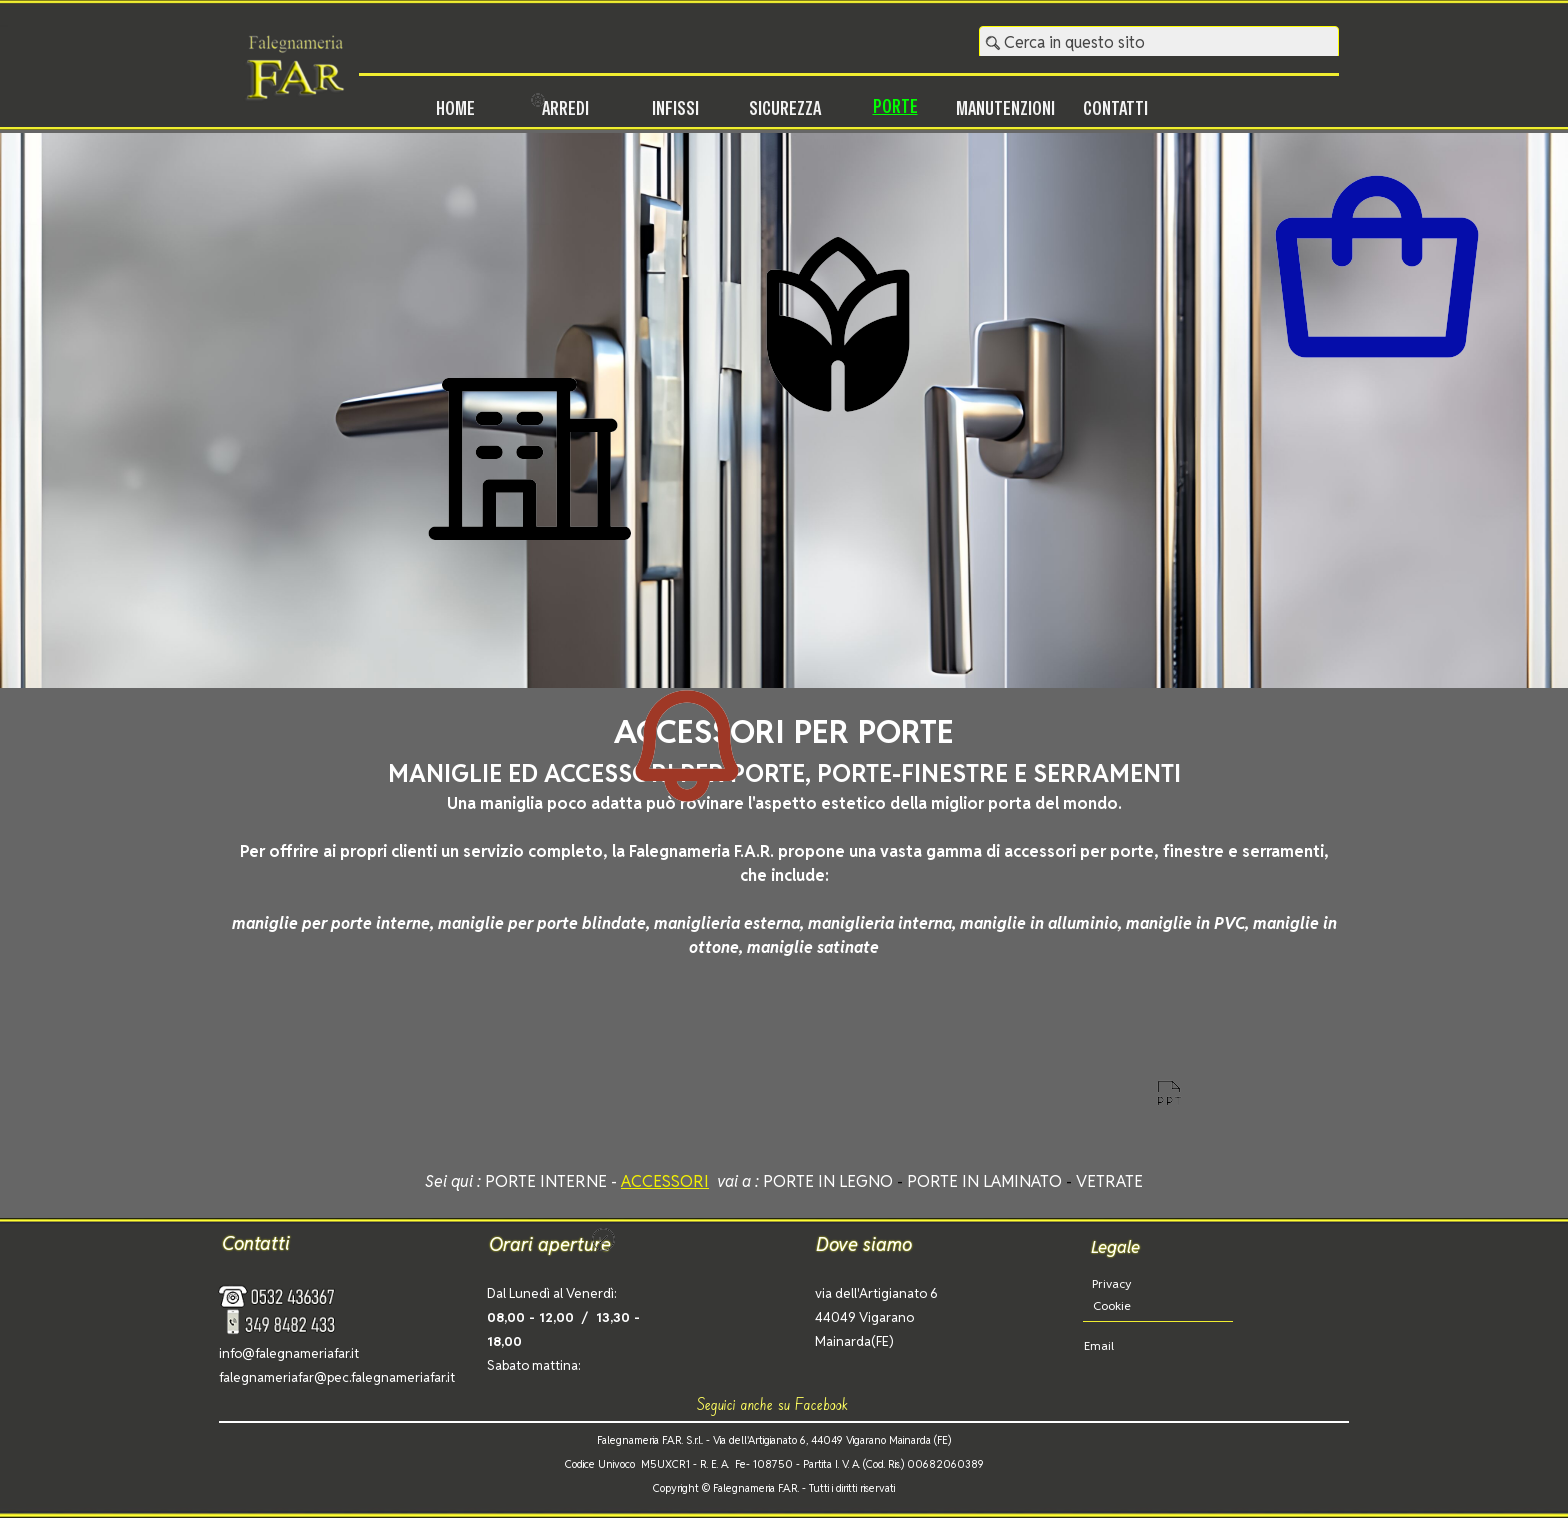 The width and height of the screenshot is (1568, 1518). What do you see at coordinates (838, 328) in the screenshot?
I see `filter by grain or wheat products` at bounding box center [838, 328].